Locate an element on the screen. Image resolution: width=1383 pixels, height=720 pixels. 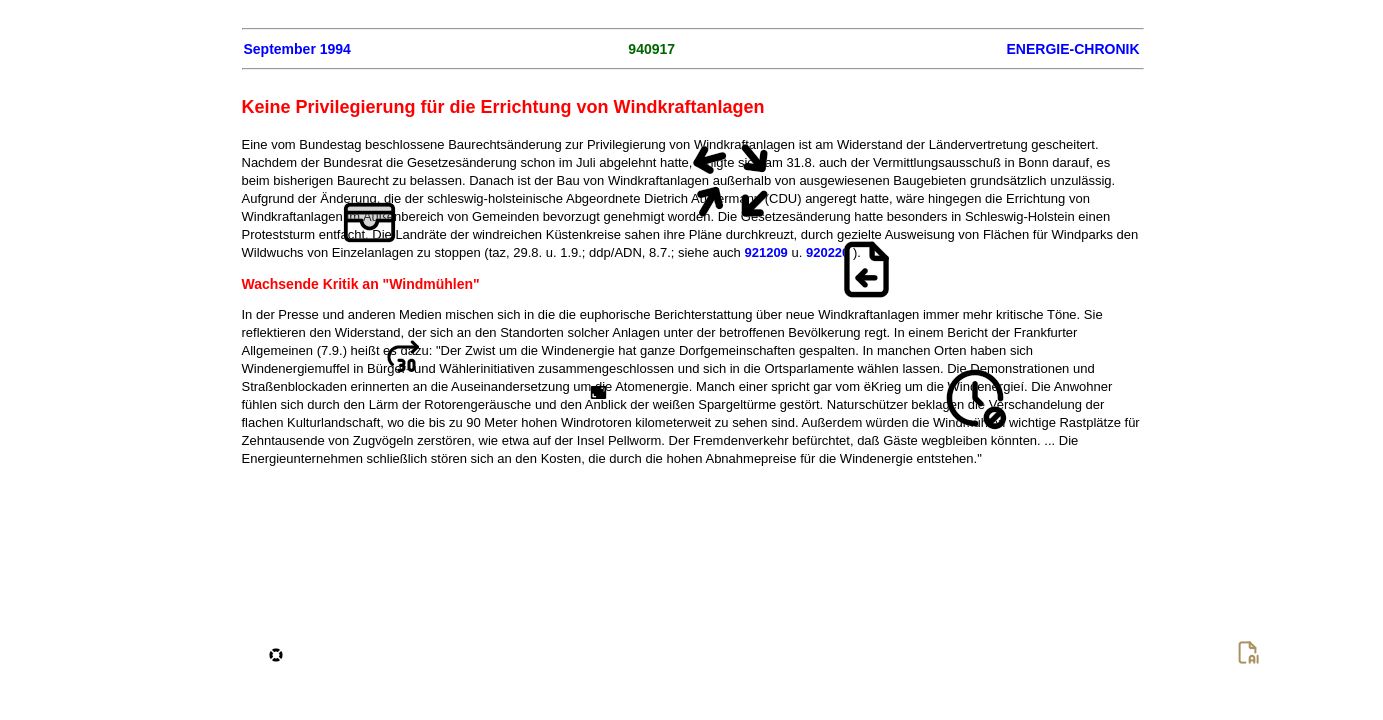
skip forward 30 seconds is located at coordinates (404, 357).